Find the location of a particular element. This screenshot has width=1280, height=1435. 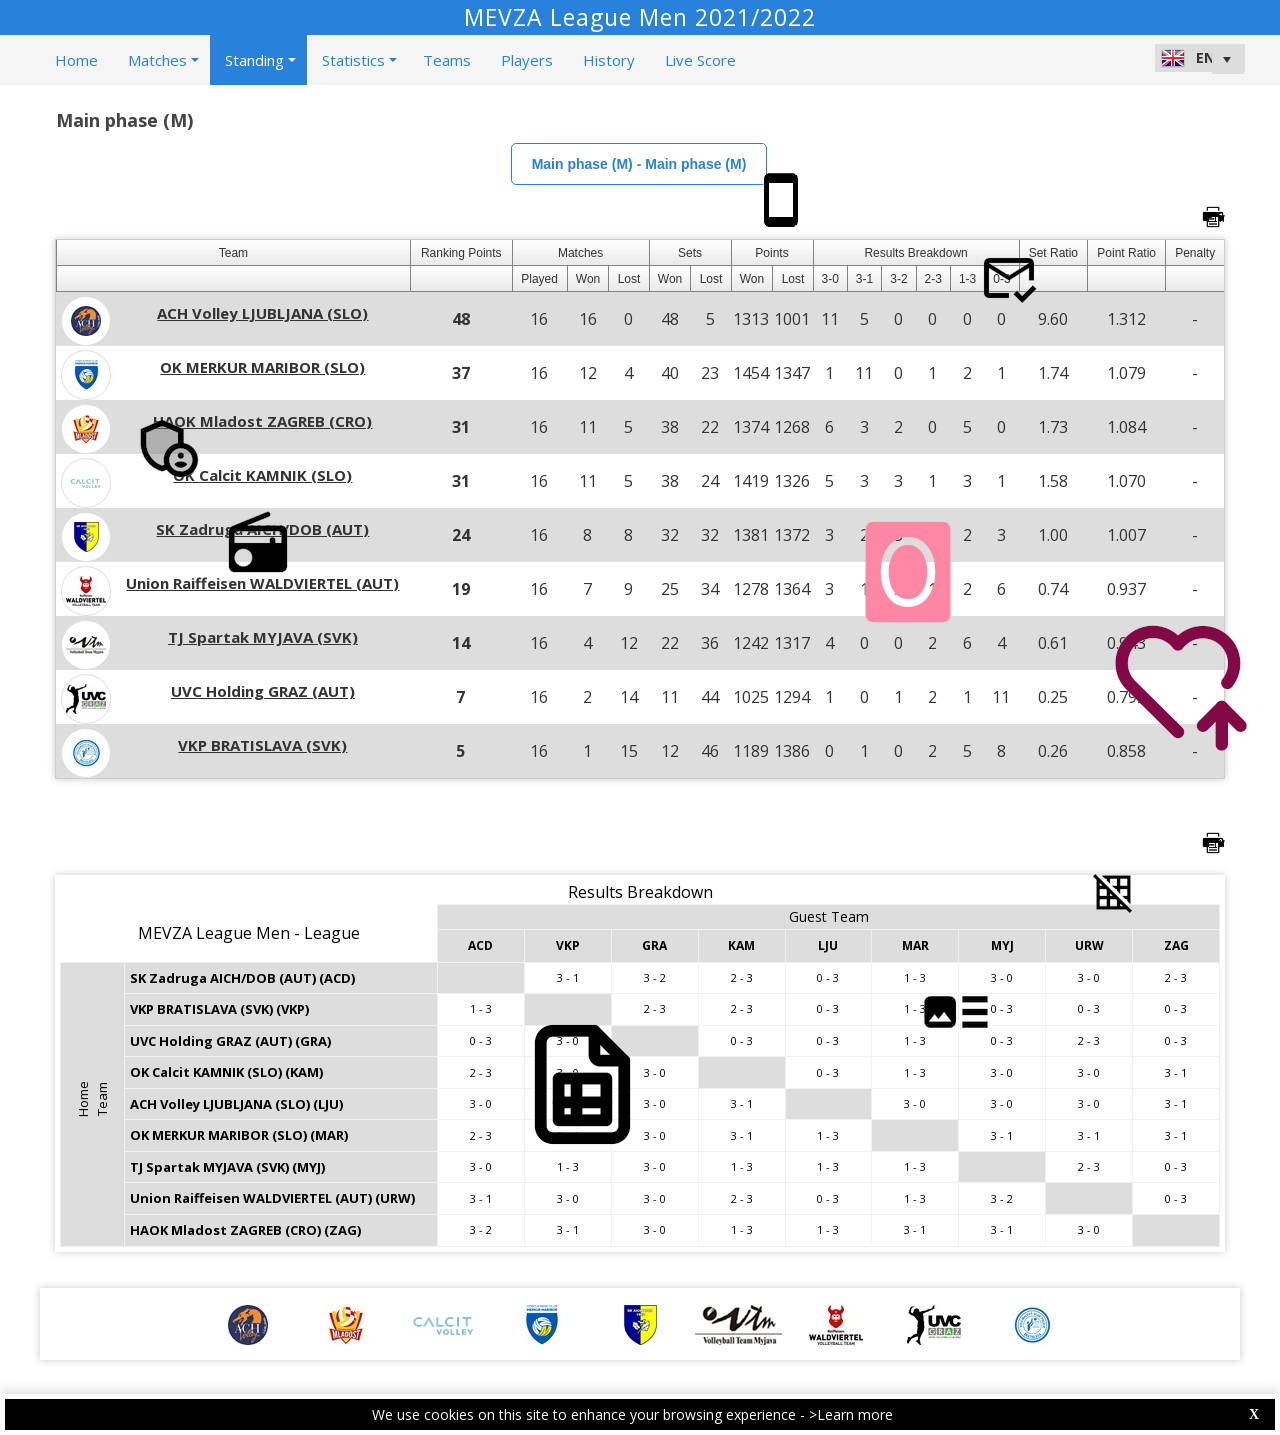

upload or share a favorite item is located at coordinates (1178, 682).